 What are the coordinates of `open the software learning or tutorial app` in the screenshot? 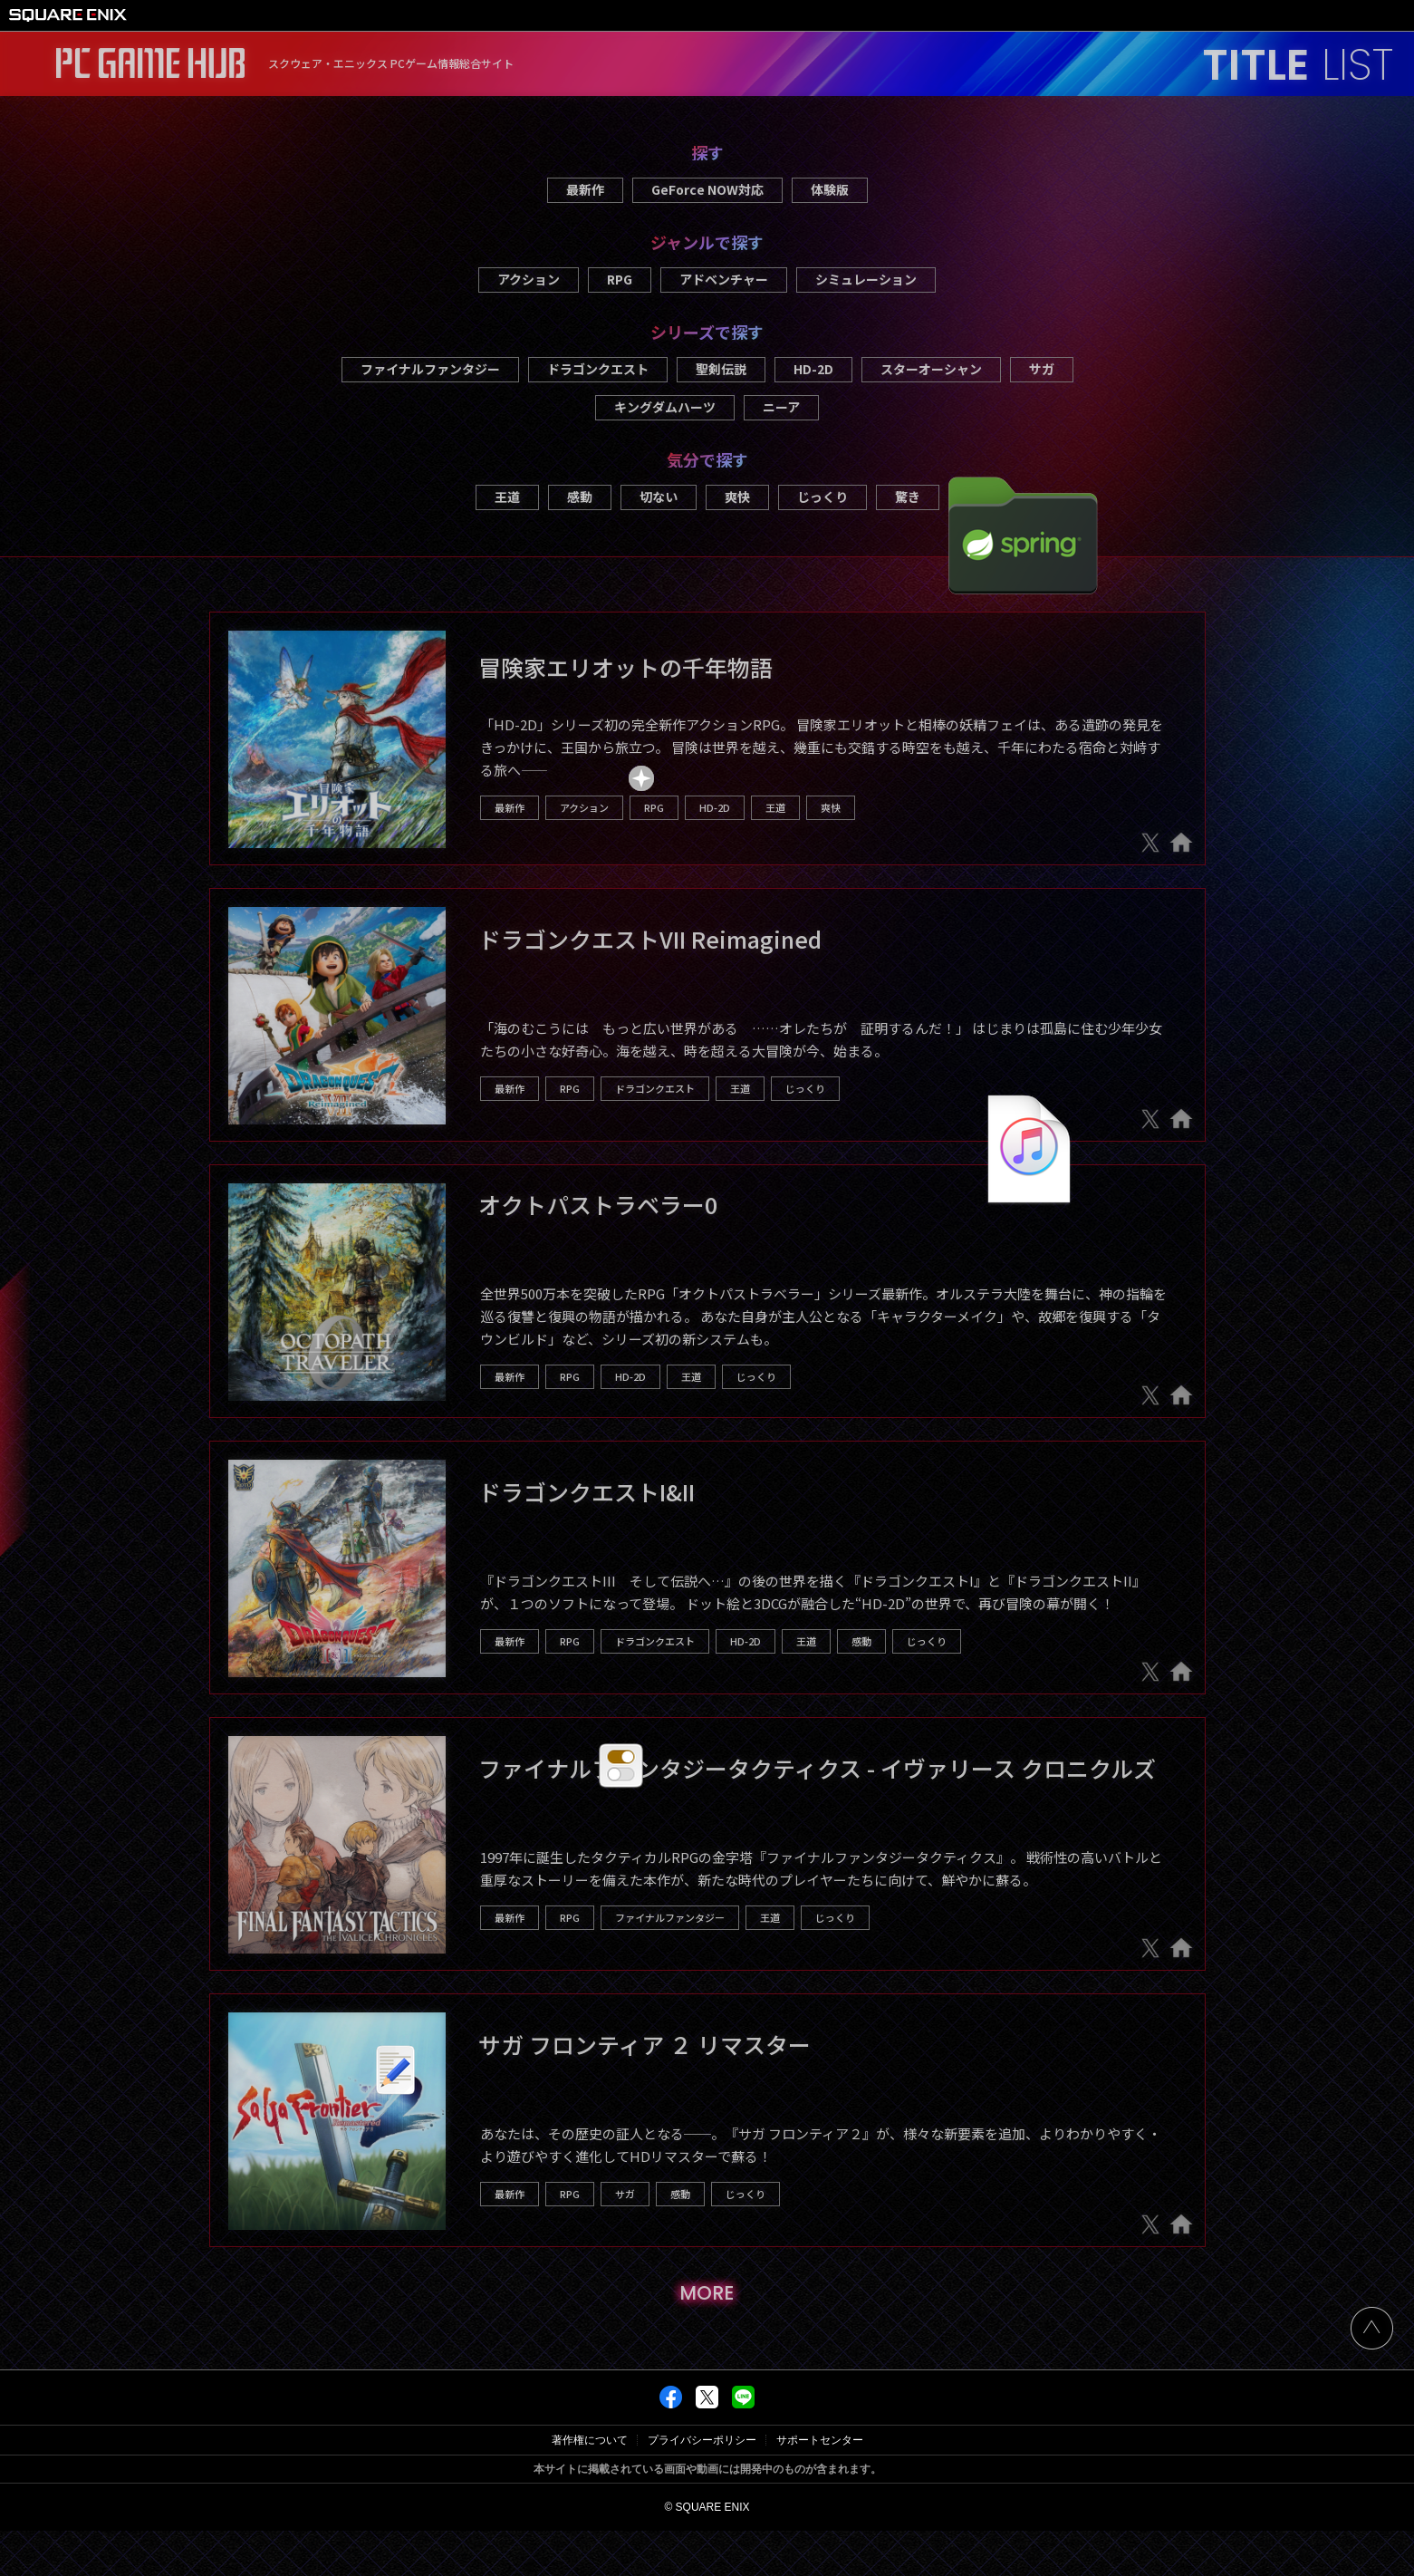 It's located at (395, 2069).